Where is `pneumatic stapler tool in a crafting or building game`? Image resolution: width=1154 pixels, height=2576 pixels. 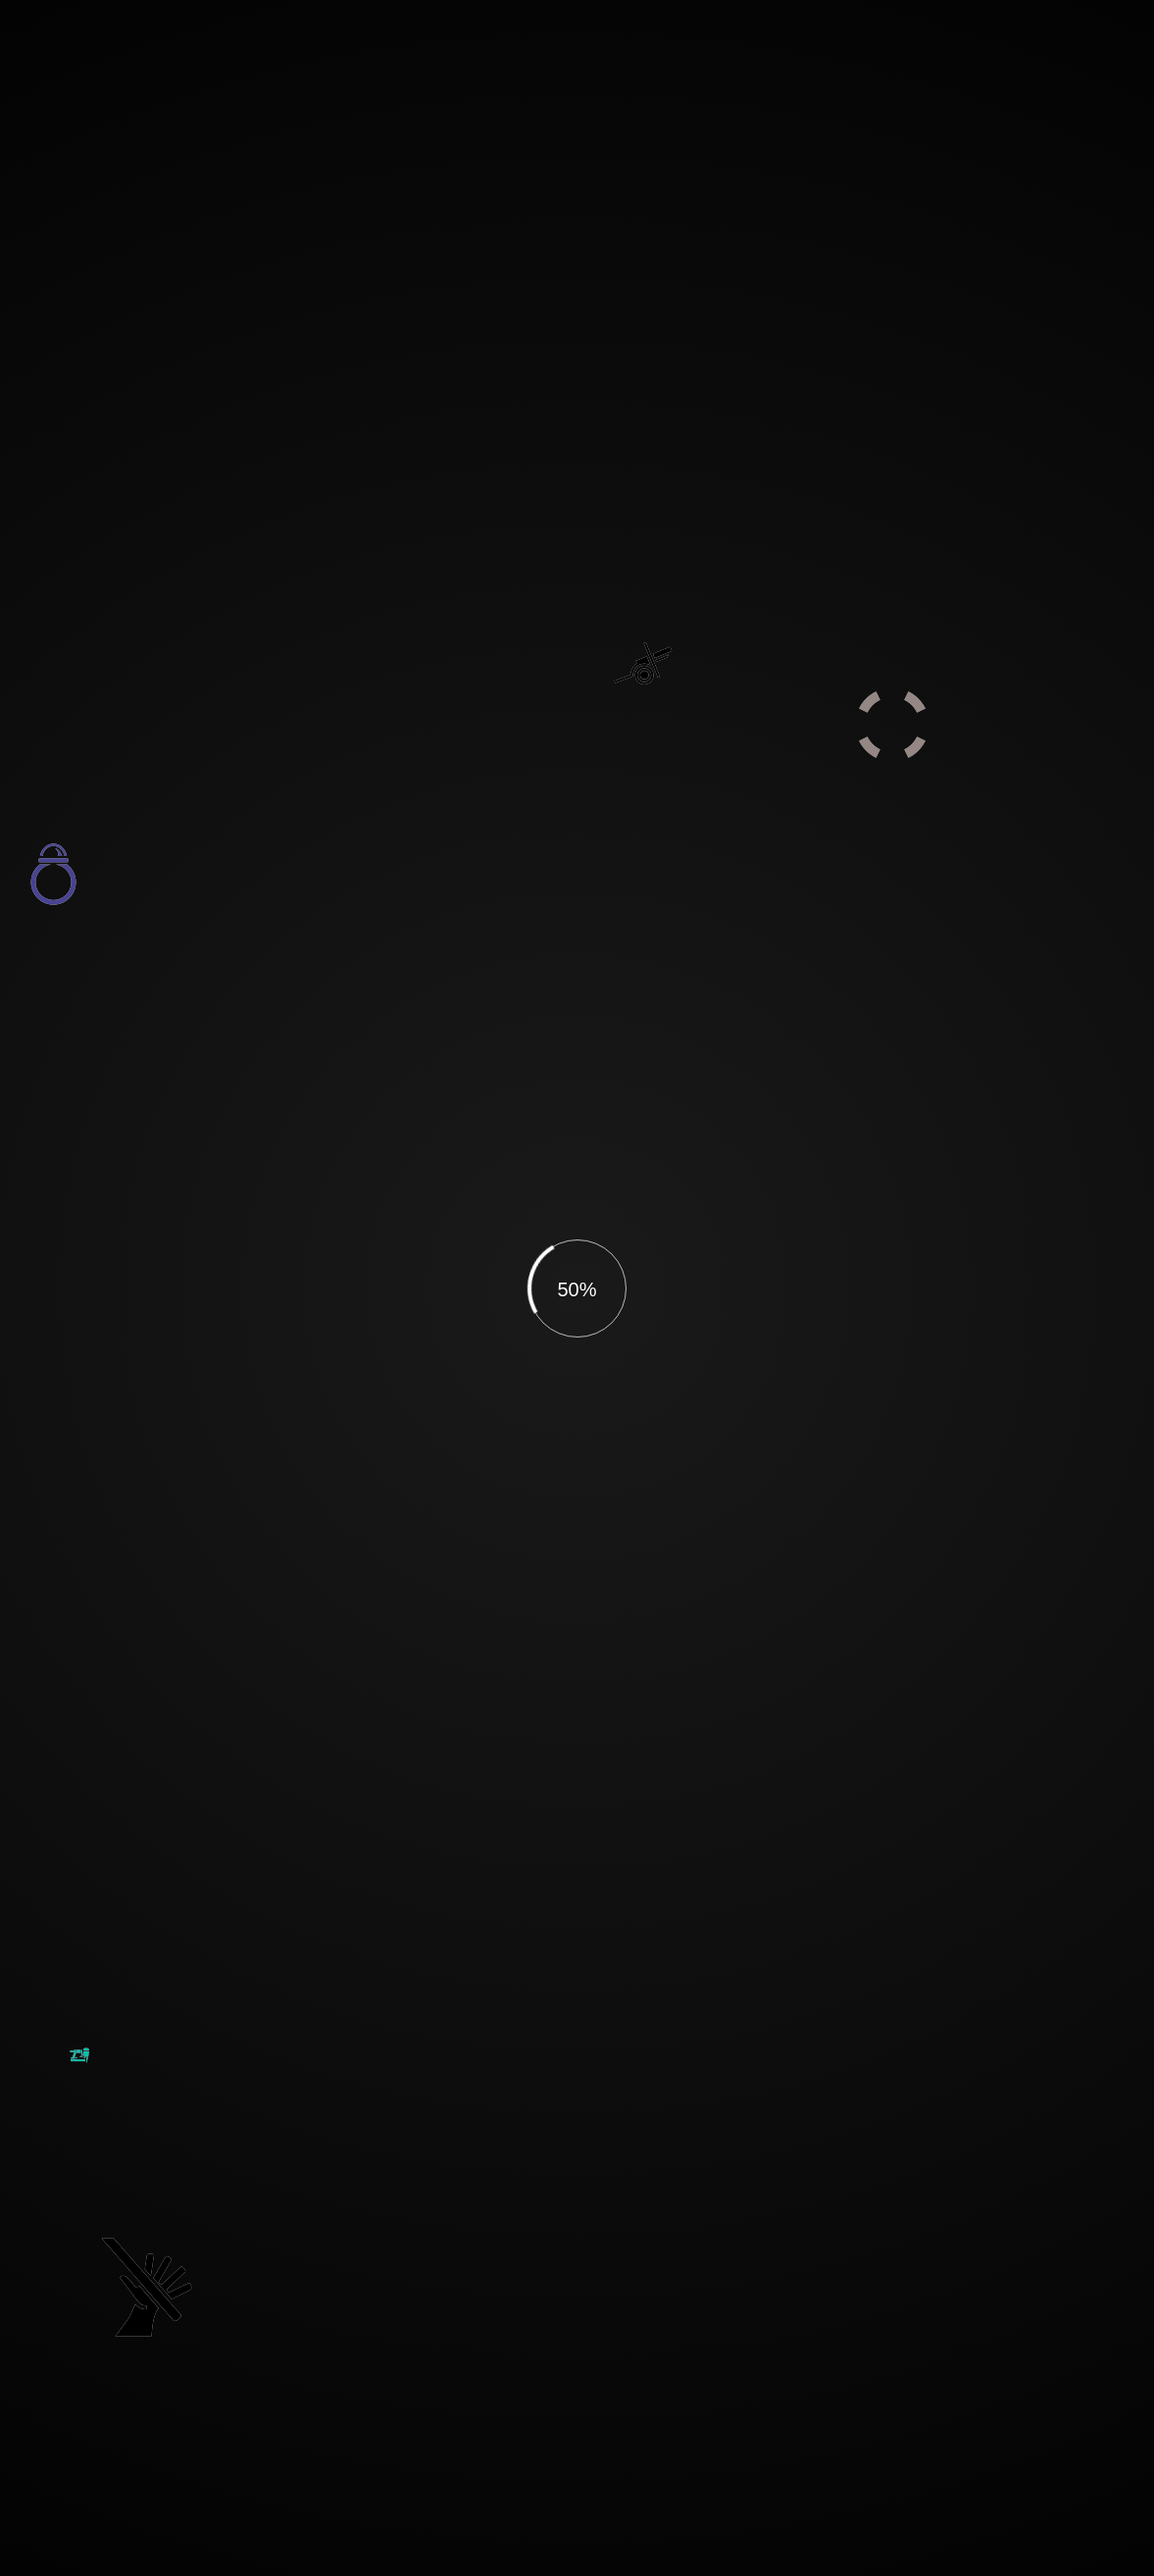
pneumatic stapler tool in a crafting or building game is located at coordinates (79, 2055).